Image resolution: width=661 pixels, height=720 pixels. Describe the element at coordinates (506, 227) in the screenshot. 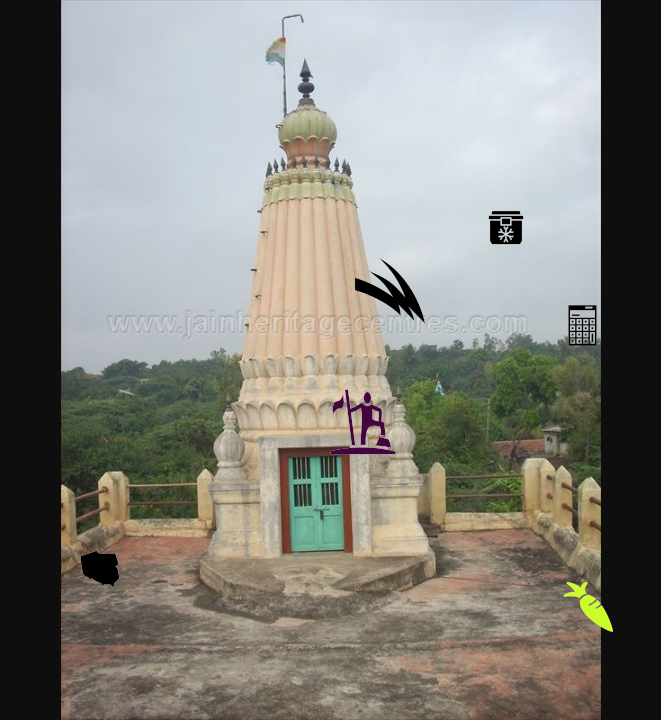

I see `access cooling or refrigeration settings` at that location.